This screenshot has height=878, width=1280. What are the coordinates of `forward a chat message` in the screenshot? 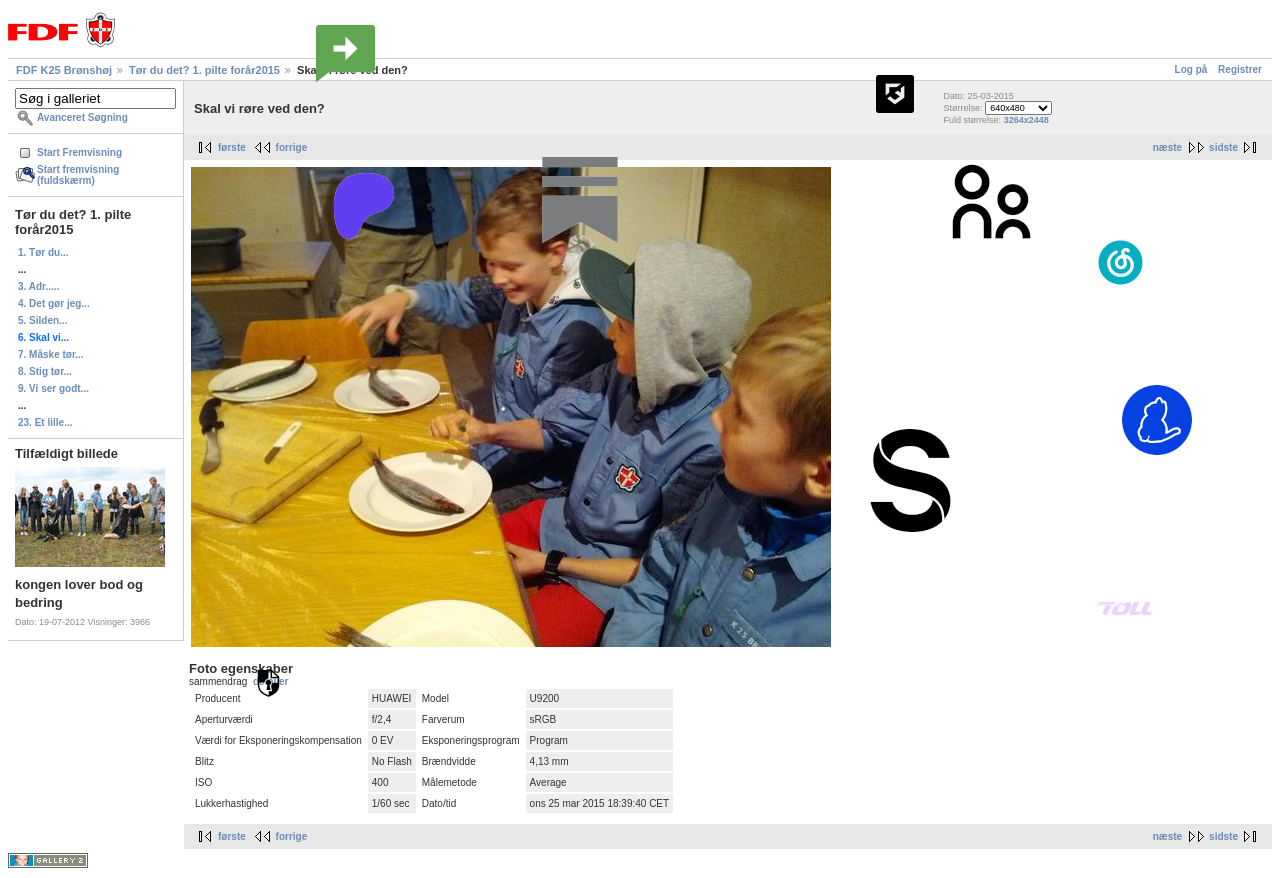 It's located at (345, 51).